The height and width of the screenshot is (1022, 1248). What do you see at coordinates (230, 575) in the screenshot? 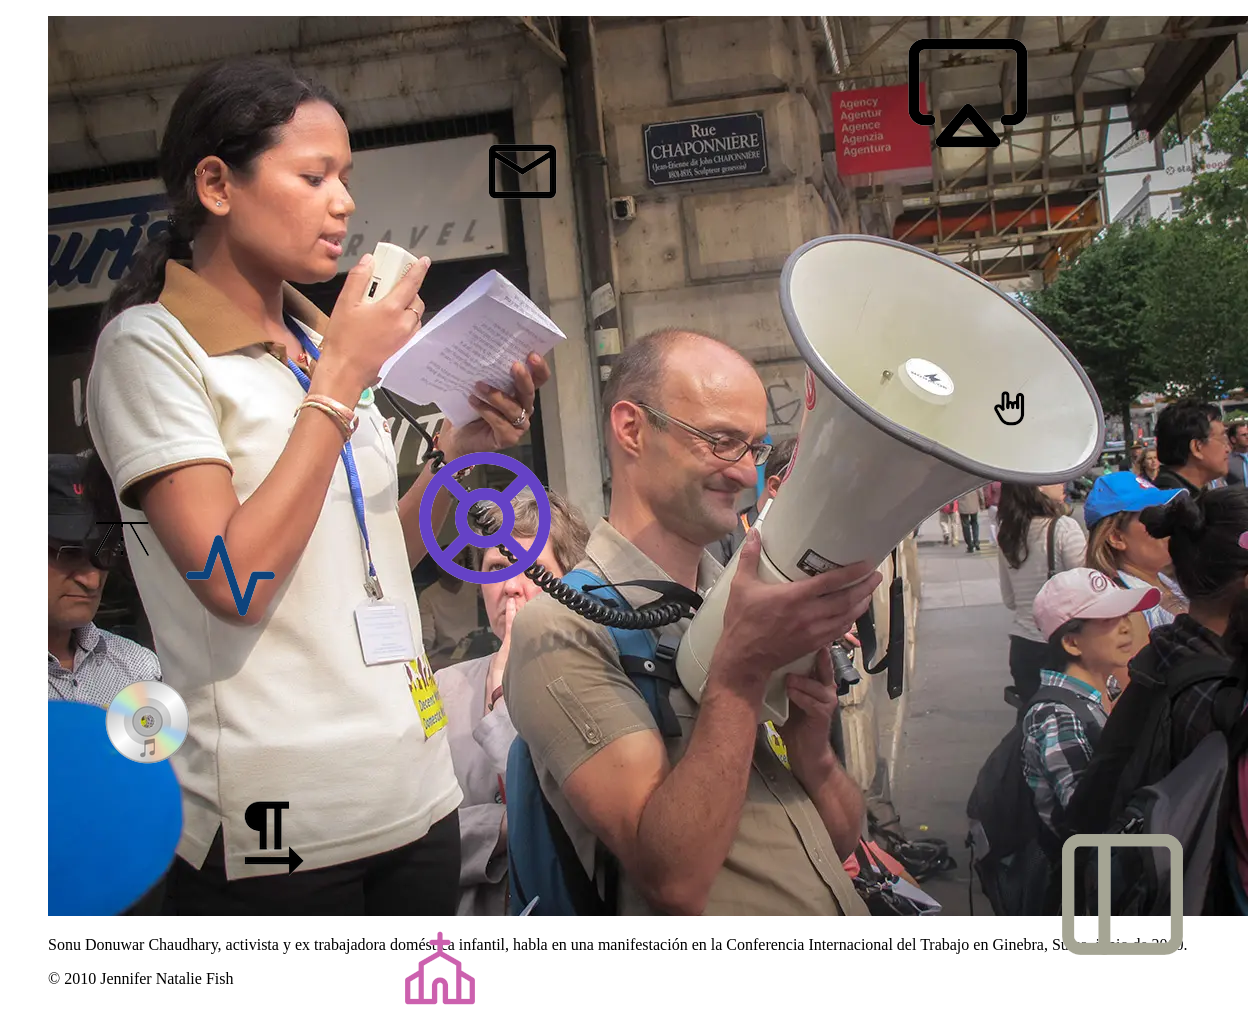
I see `view activity or health metrics` at bounding box center [230, 575].